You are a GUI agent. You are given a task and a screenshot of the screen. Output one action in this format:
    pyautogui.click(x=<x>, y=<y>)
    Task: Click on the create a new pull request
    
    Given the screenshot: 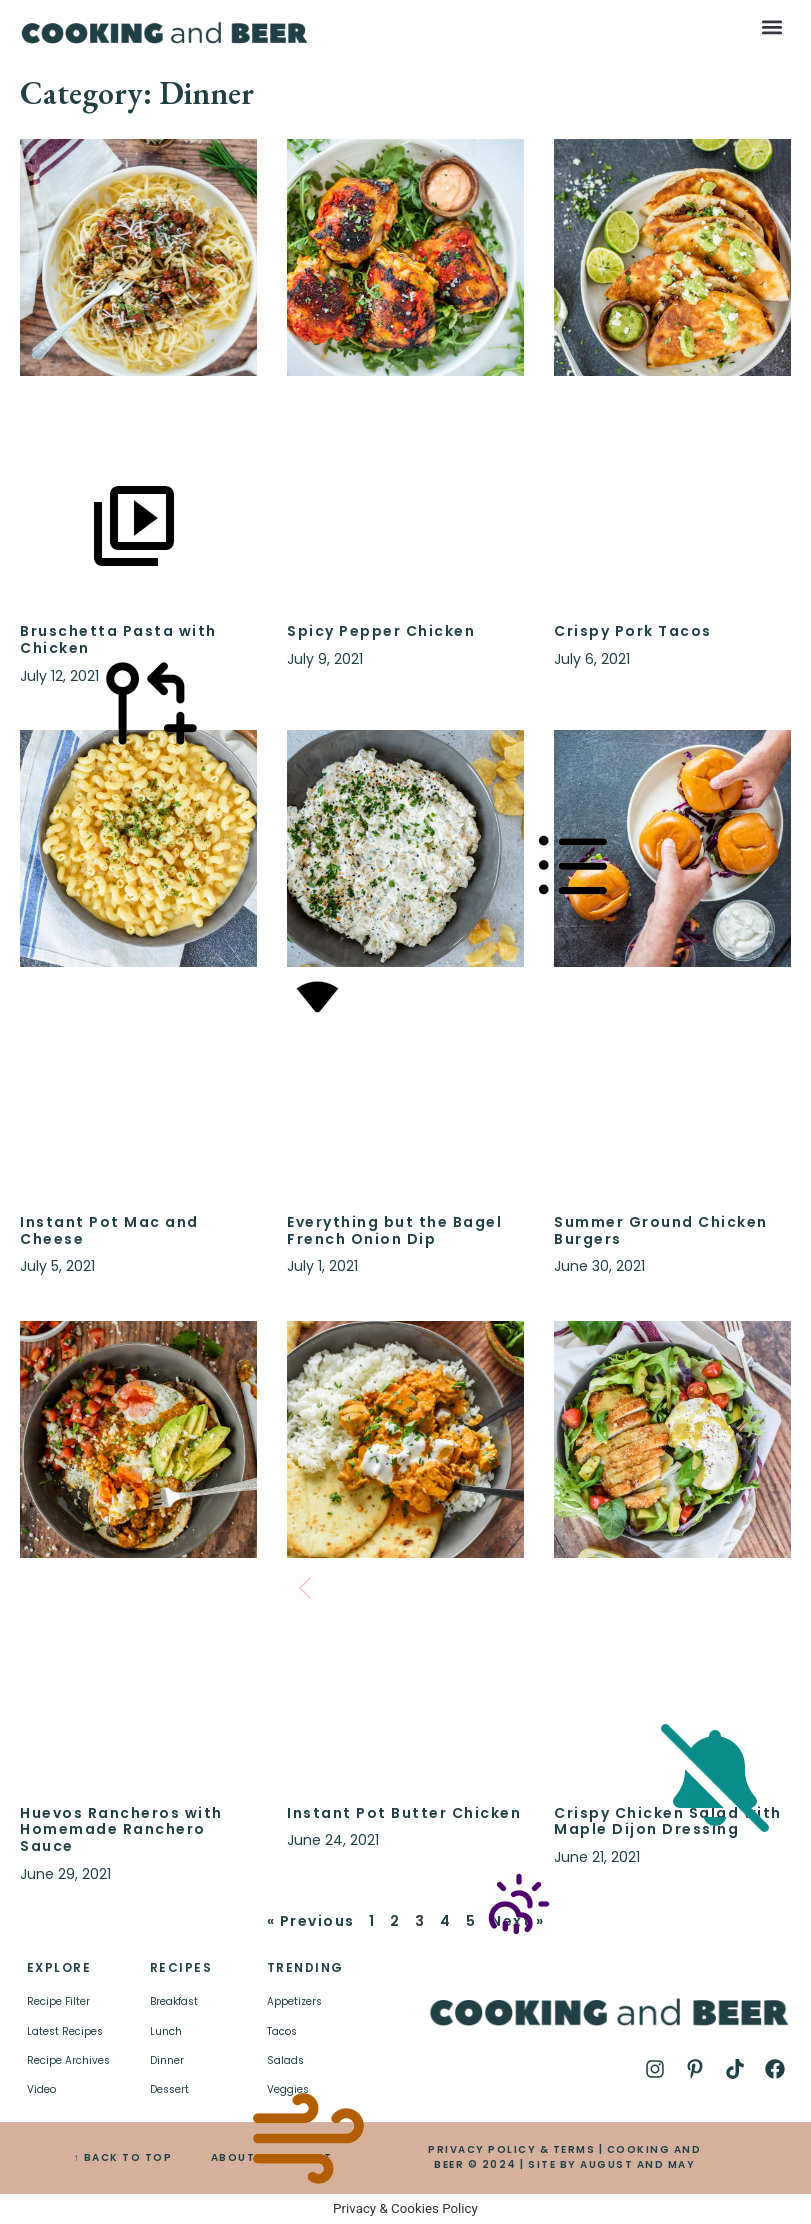 What is the action you would take?
    pyautogui.click(x=151, y=703)
    